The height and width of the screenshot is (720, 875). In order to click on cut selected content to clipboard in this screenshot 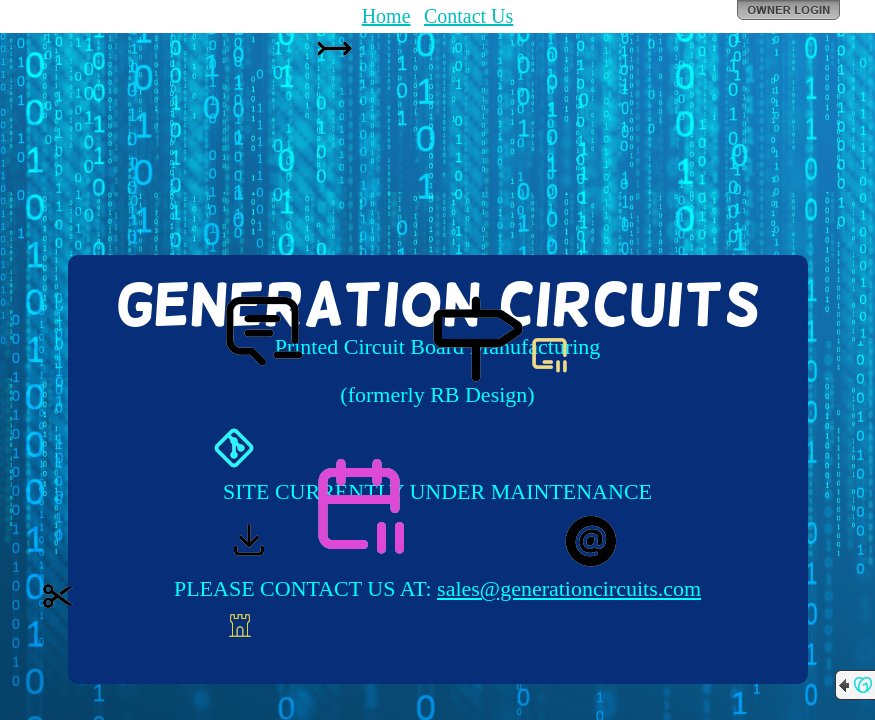, I will do `click(58, 596)`.